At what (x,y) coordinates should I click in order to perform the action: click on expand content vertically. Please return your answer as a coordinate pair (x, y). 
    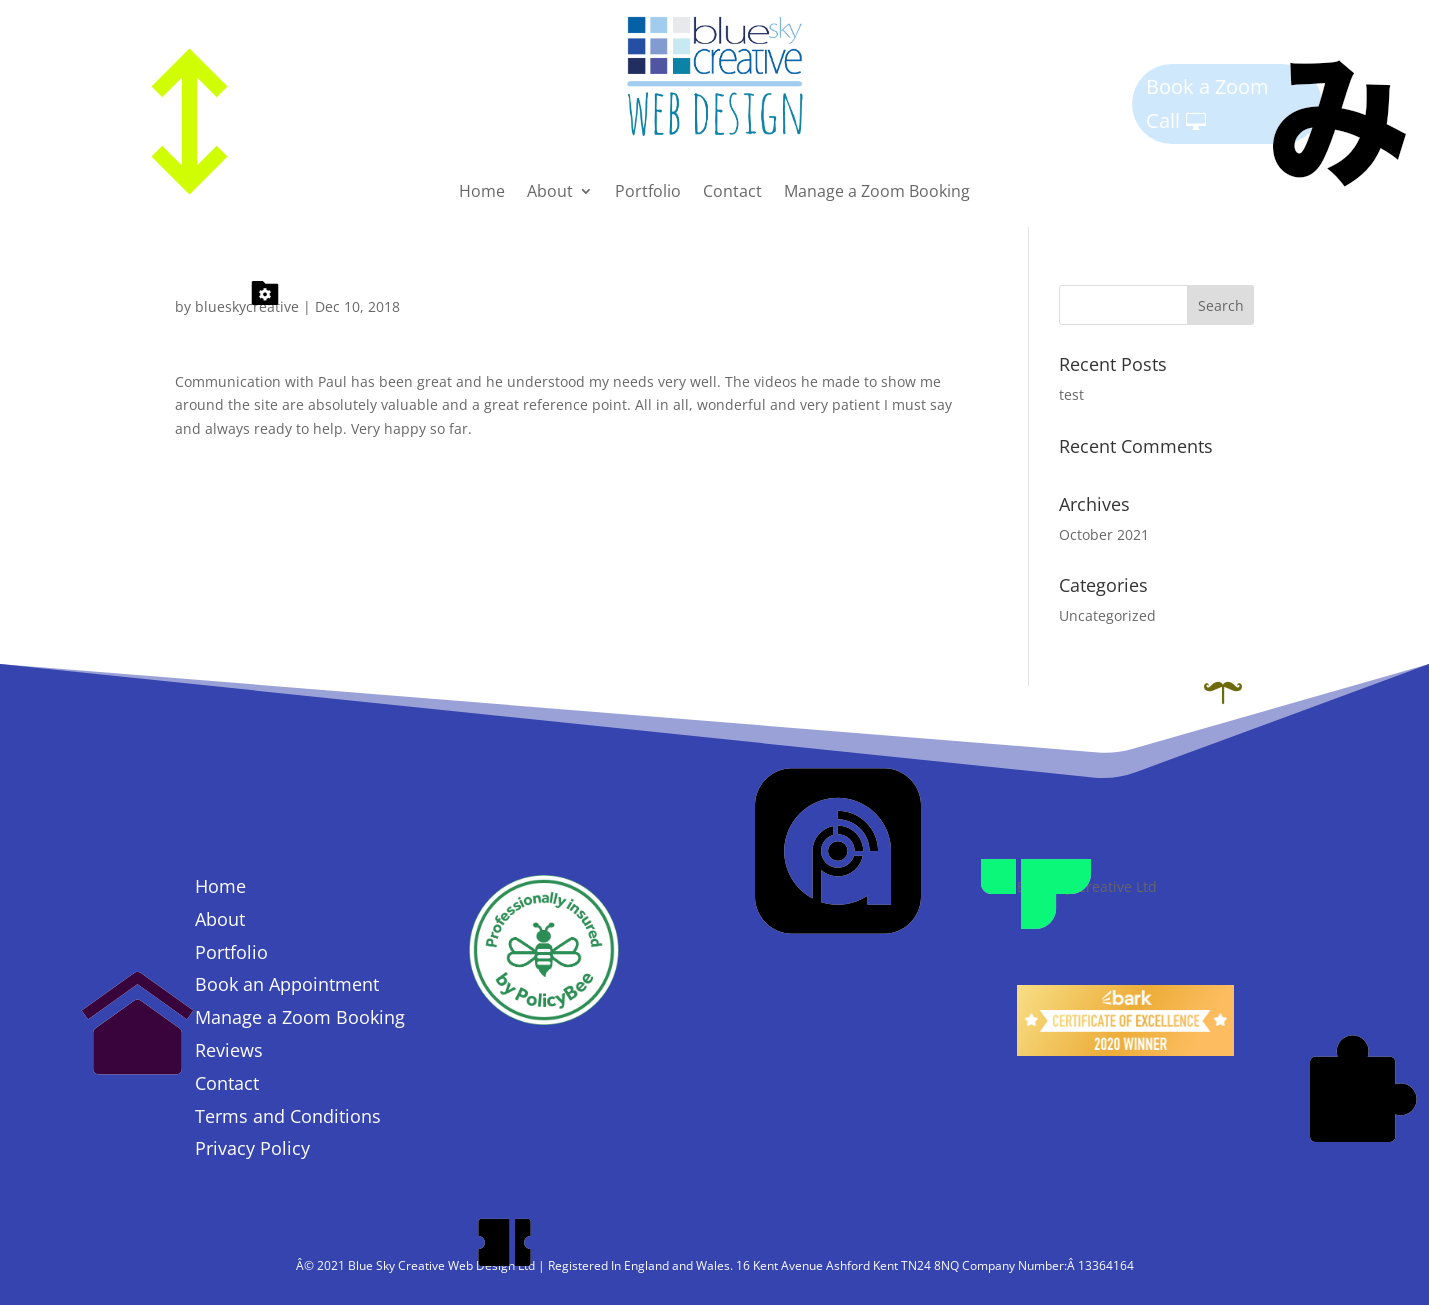
    Looking at the image, I should click on (189, 121).